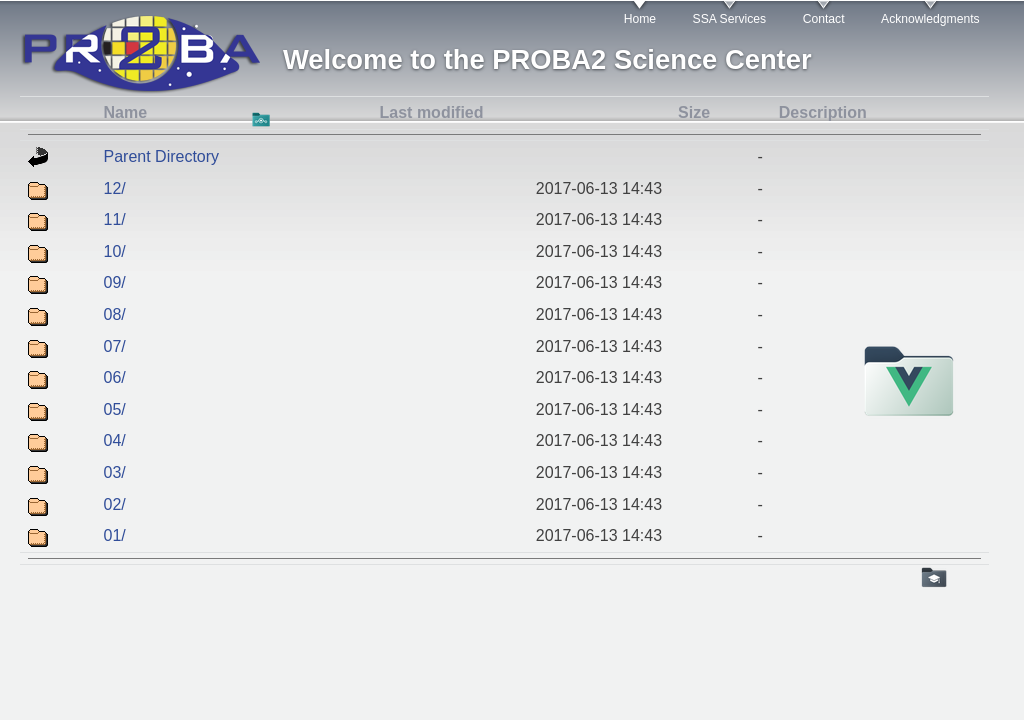 This screenshot has height=720, width=1024. I want to click on open education or coursework folder, so click(934, 578).